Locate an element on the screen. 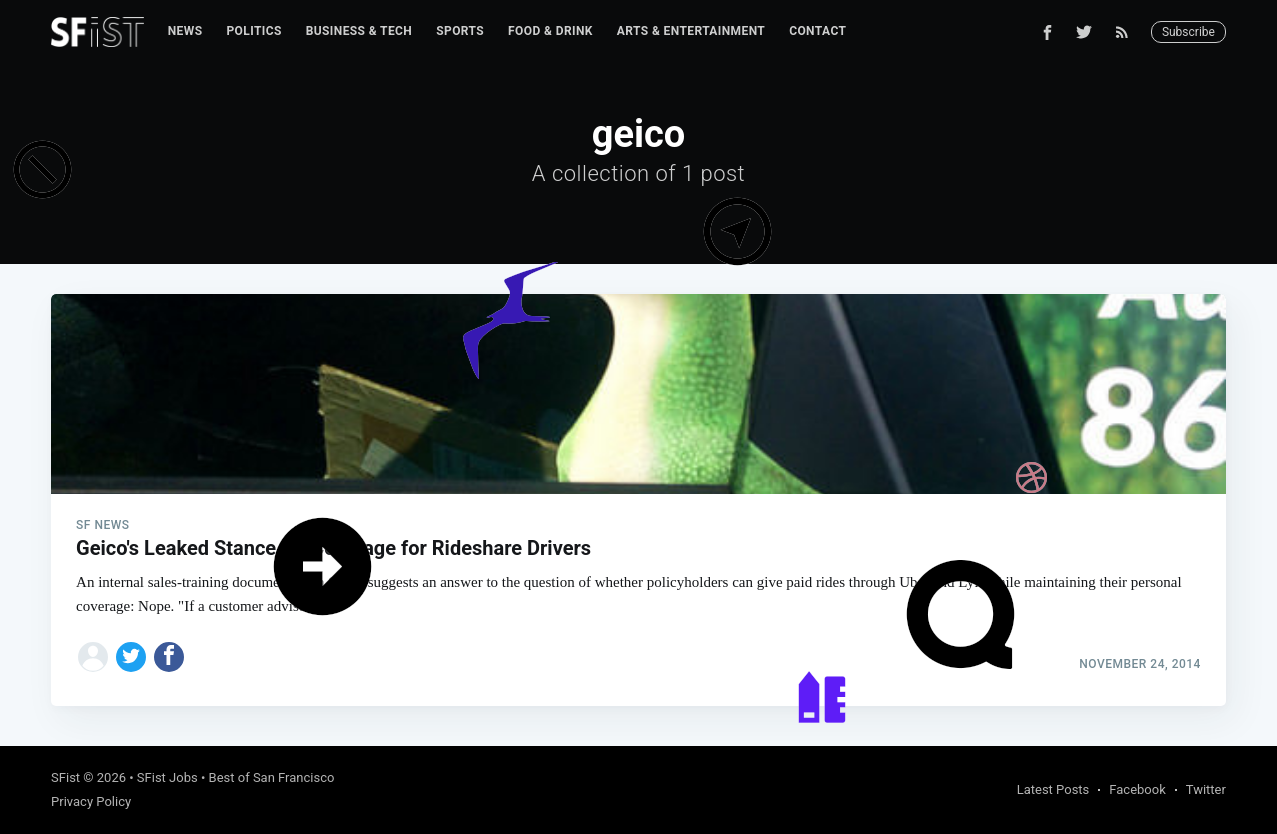 This screenshot has height=834, width=1277. indicates a blocked or prohibited action is located at coordinates (42, 169).